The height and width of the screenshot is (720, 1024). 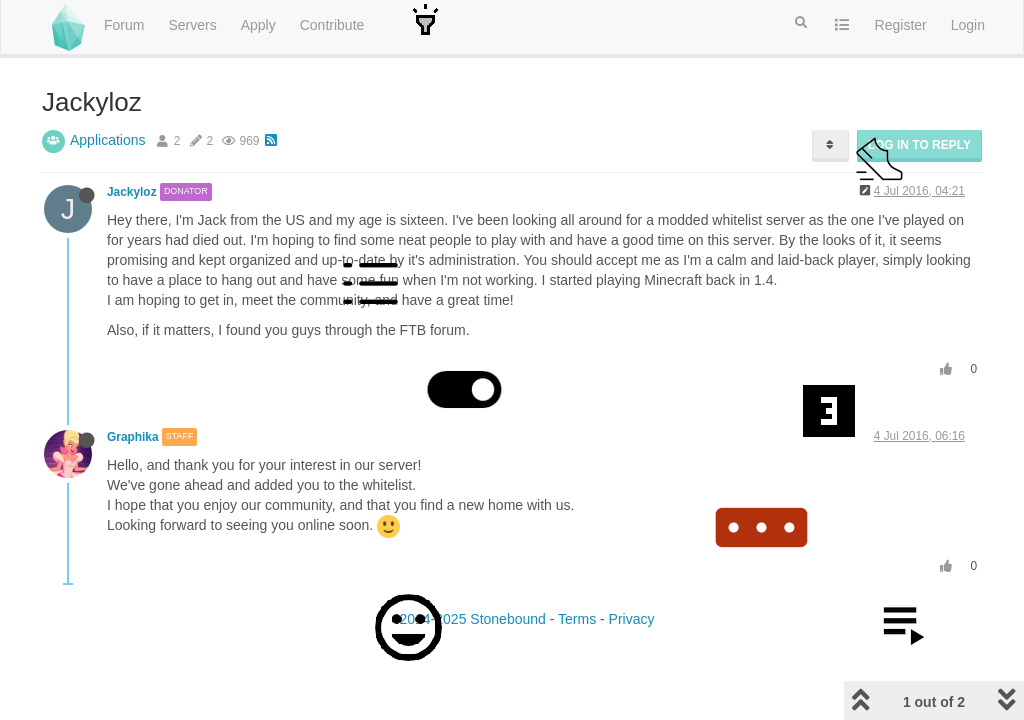 What do you see at coordinates (761, 527) in the screenshot?
I see `open more options menu` at bounding box center [761, 527].